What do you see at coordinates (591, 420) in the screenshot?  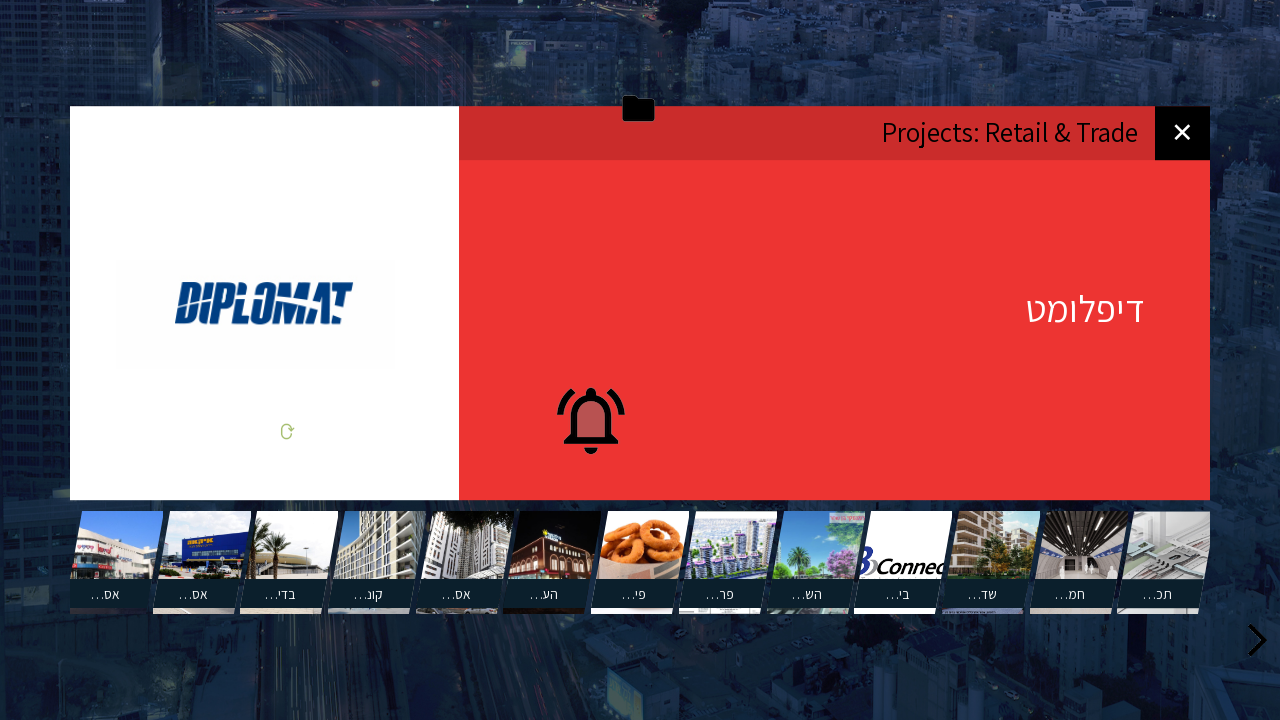 I see `indicates active or incoming notifications` at bounding box center [591, 420].